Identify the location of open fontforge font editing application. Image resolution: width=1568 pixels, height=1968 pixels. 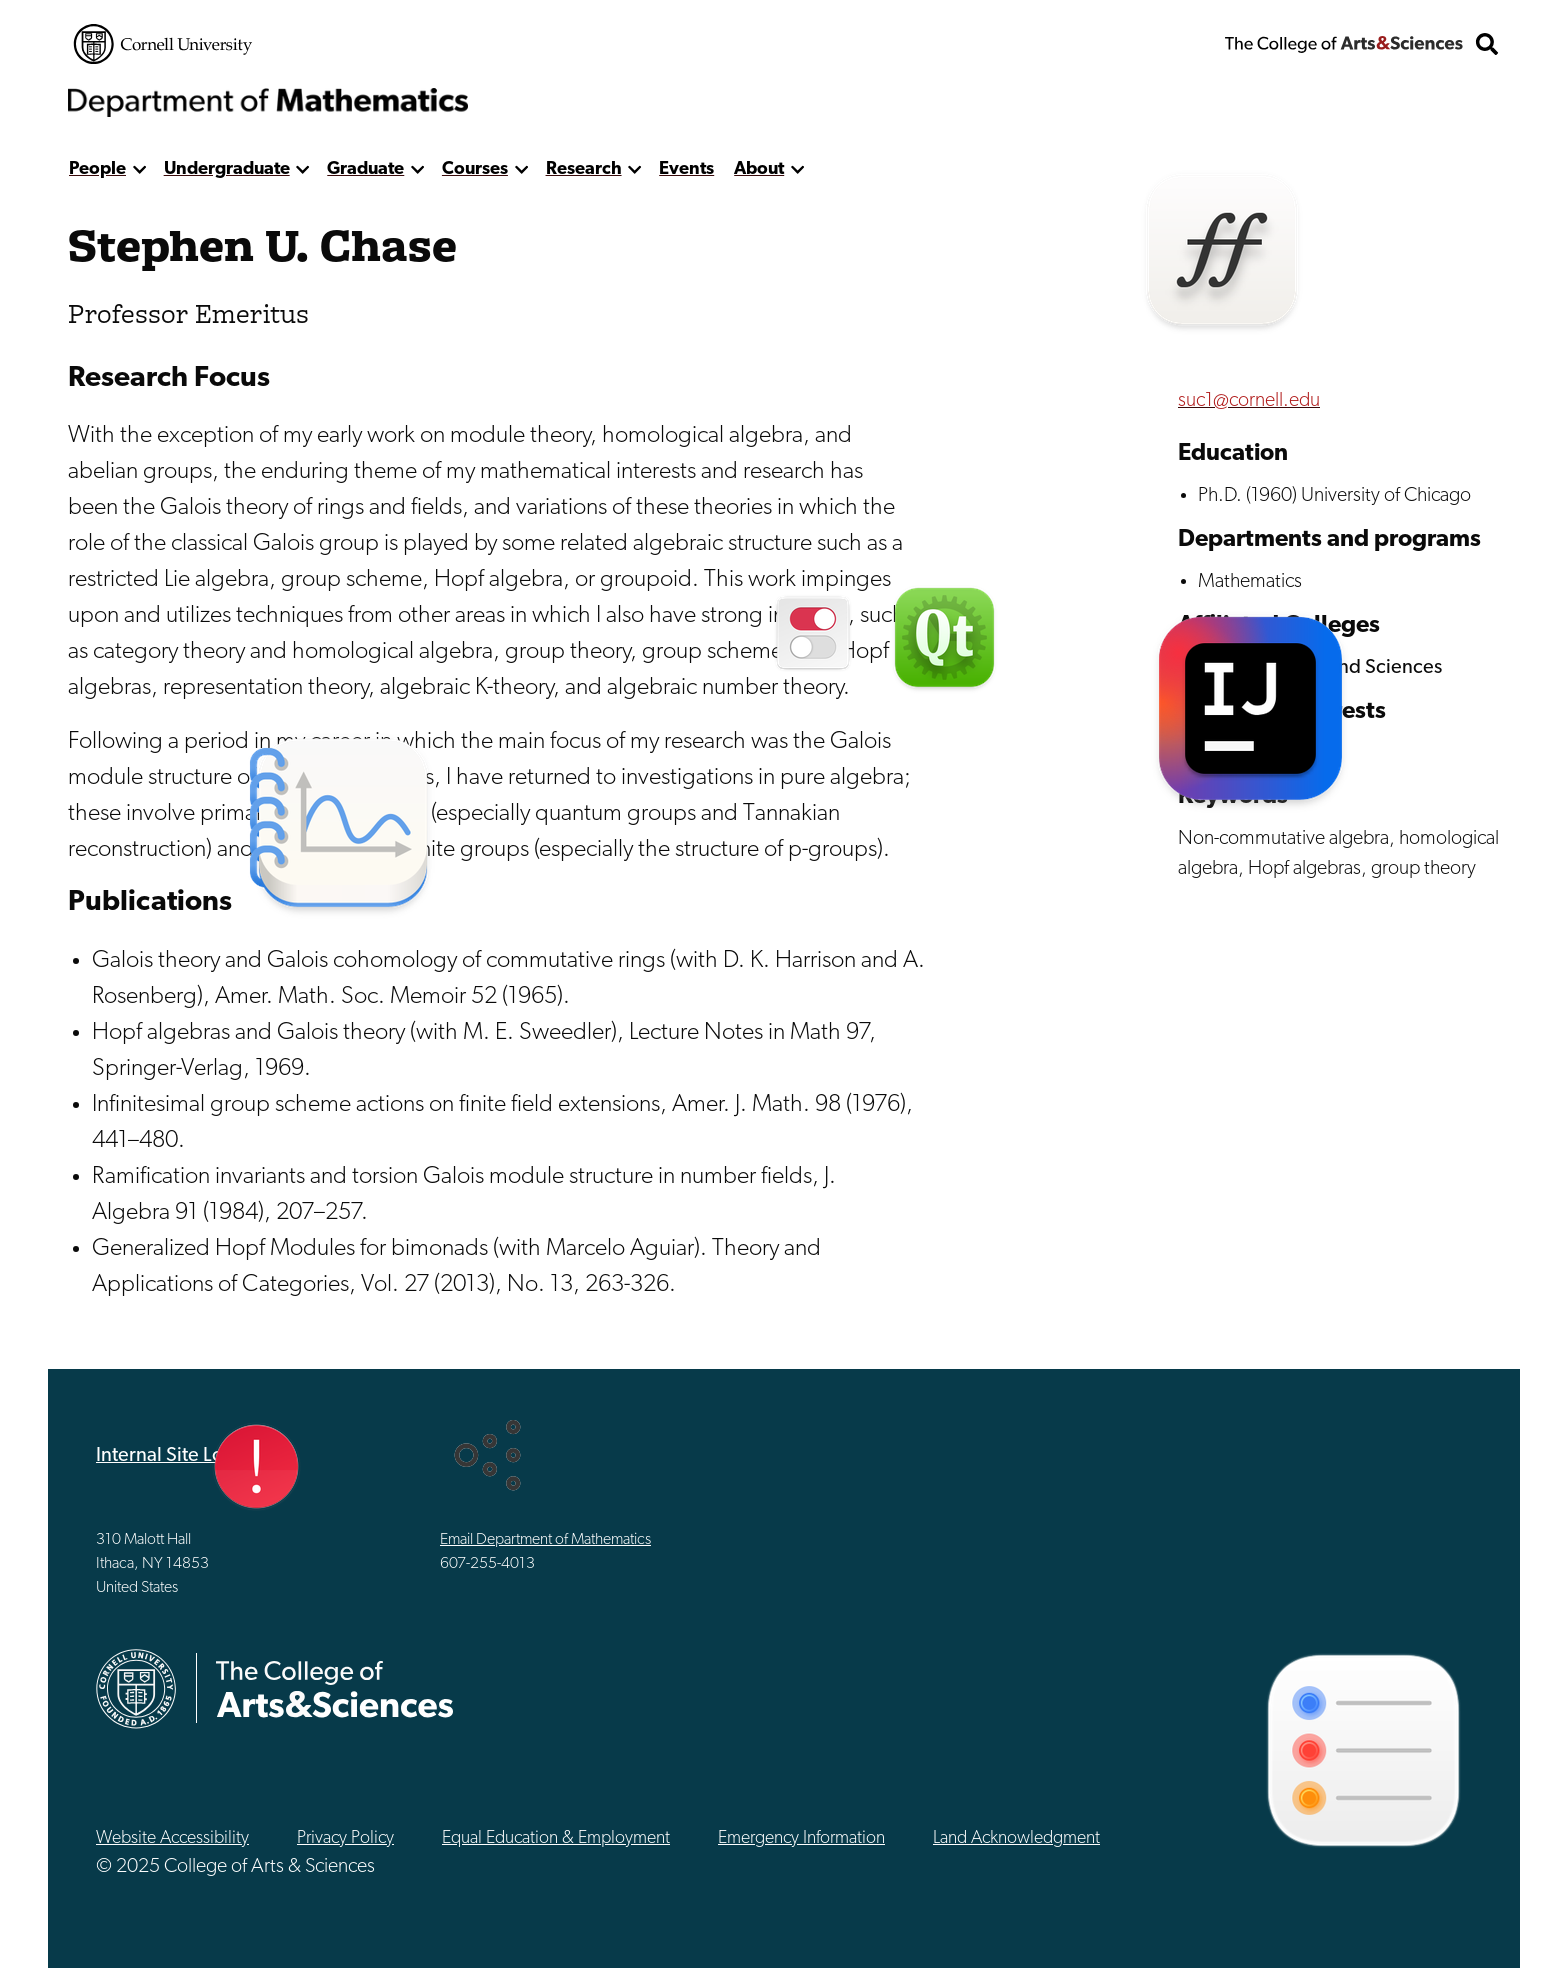
(1222, 250).